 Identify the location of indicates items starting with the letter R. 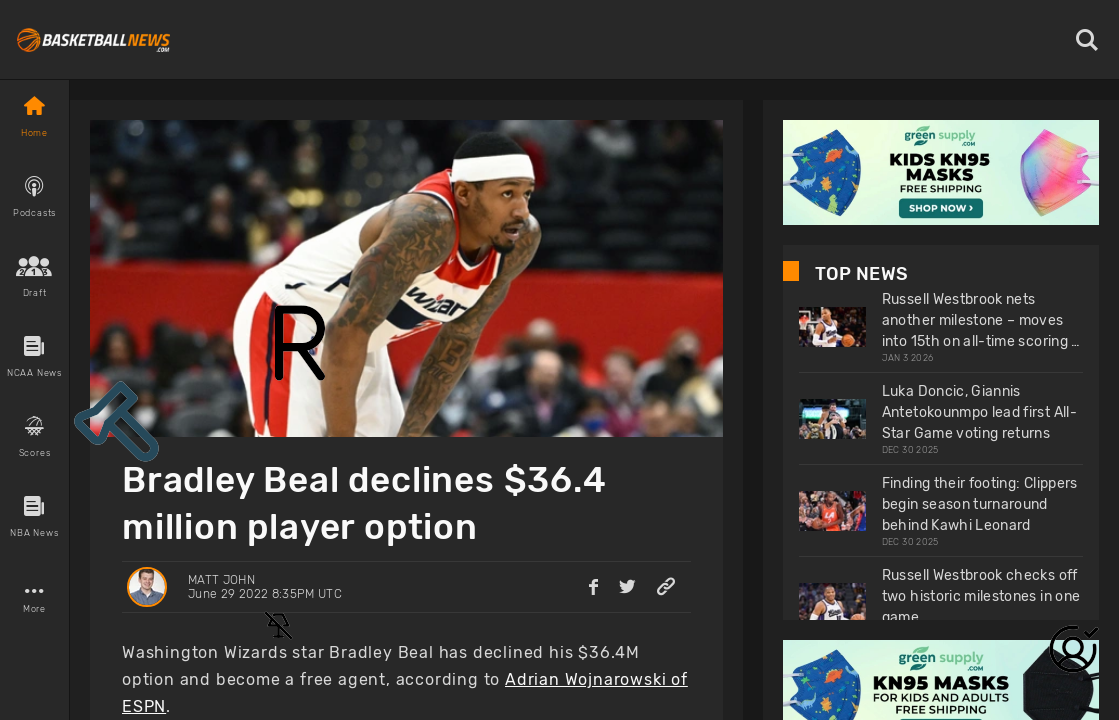
(300, 343).